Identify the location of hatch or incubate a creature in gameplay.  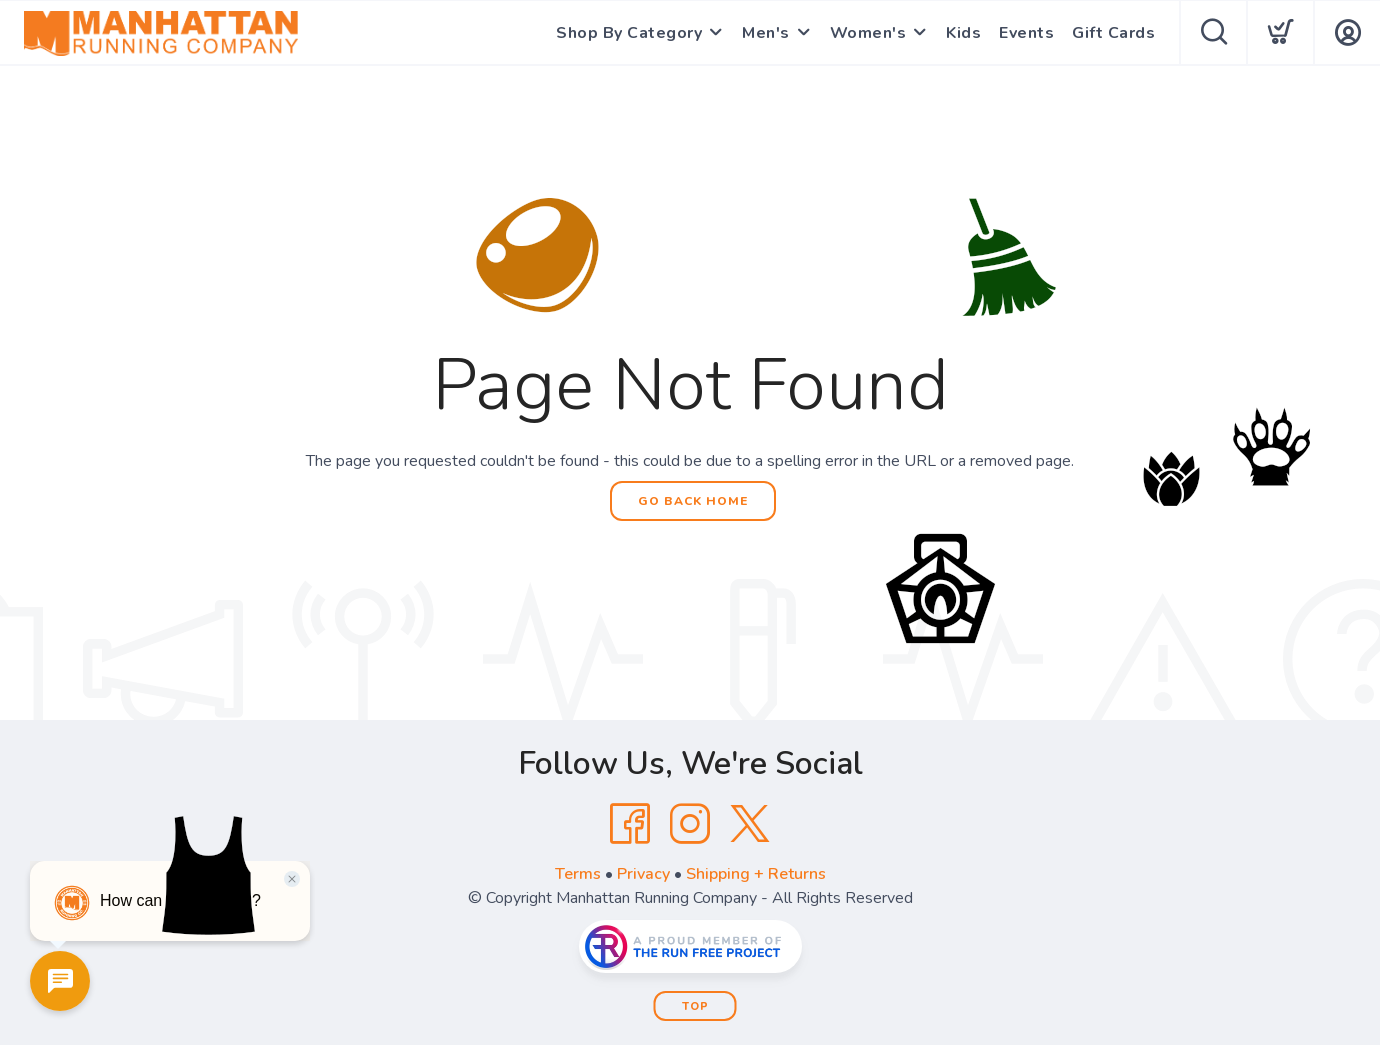
(537, 256).